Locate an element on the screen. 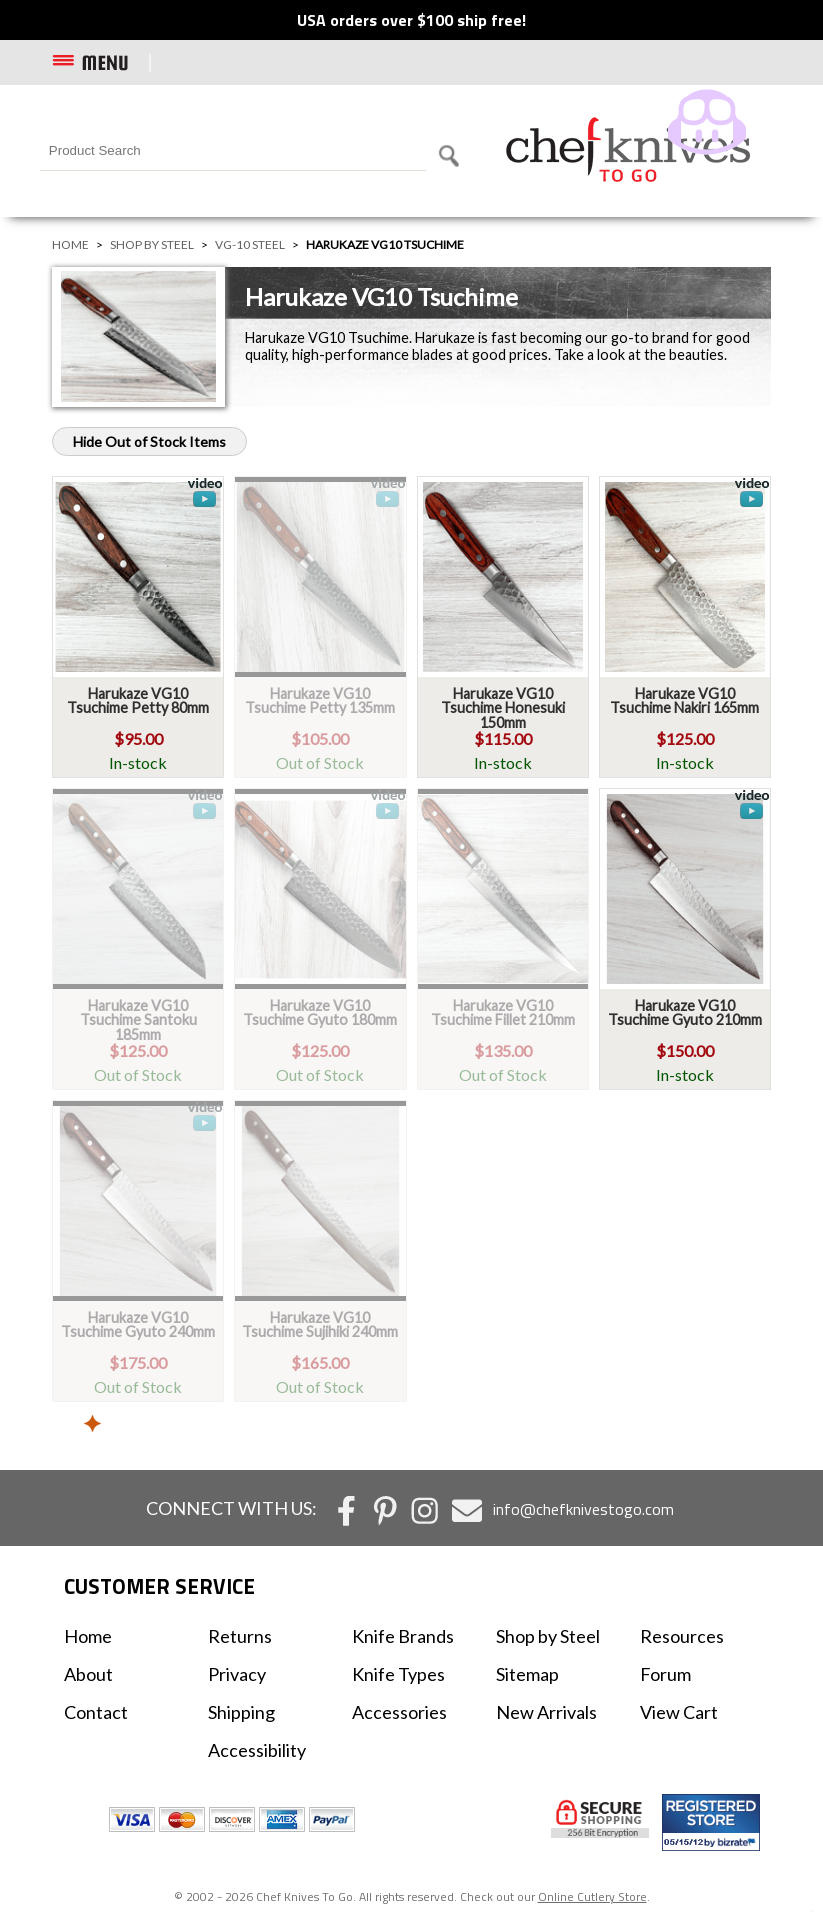 Image resolution: width=823 pixels, height=1922 pixels. access github copilot AI assistant is located at coordinates (707, 122).